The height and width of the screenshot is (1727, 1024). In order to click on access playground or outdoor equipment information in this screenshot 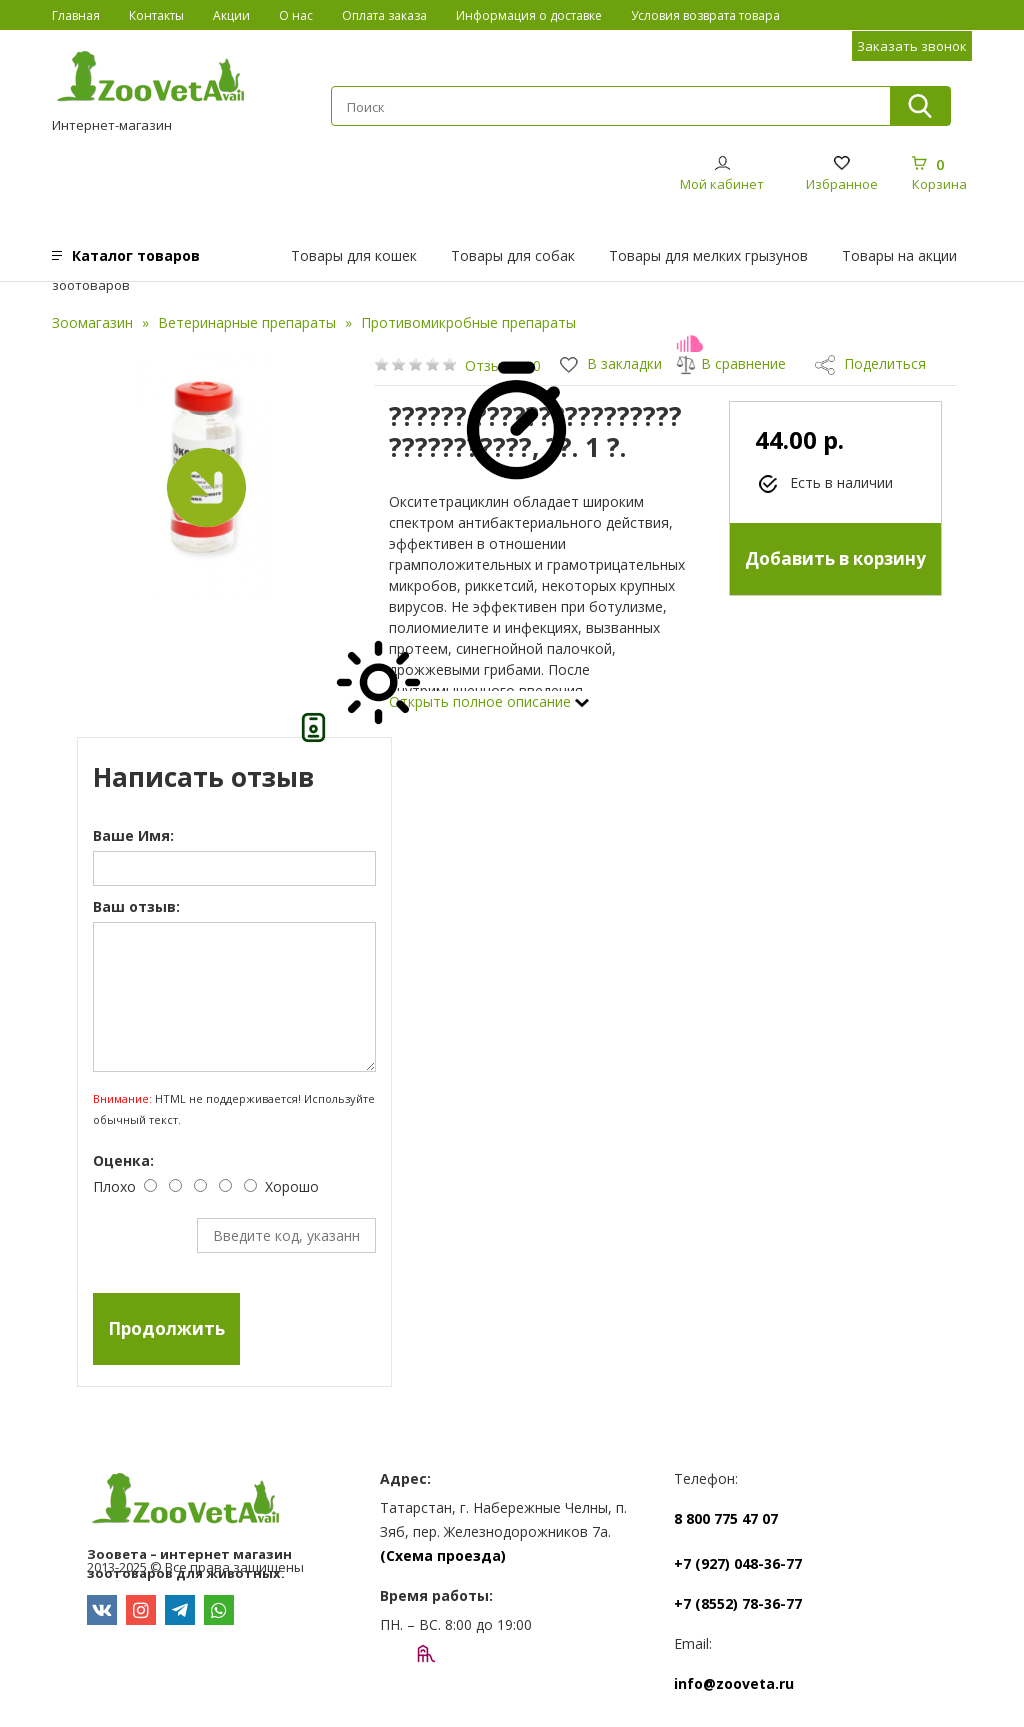, I will do `click(426, 1653)`.